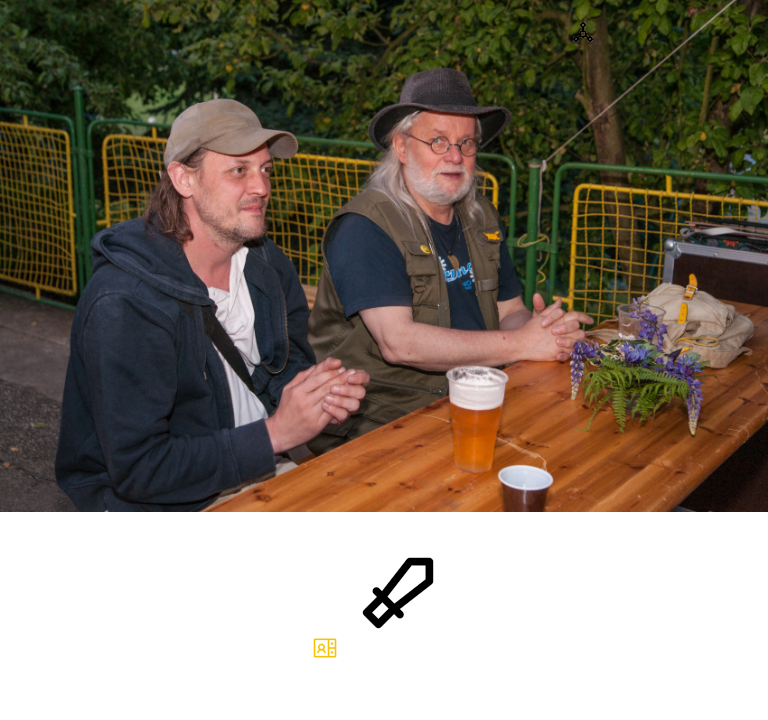 Image resolution: width=768 pixels, height=720 pixels. What do you see at coordinates (325, 648) in the screenshot?
I see `start or join a video conference` at bounding box center [325, 648].